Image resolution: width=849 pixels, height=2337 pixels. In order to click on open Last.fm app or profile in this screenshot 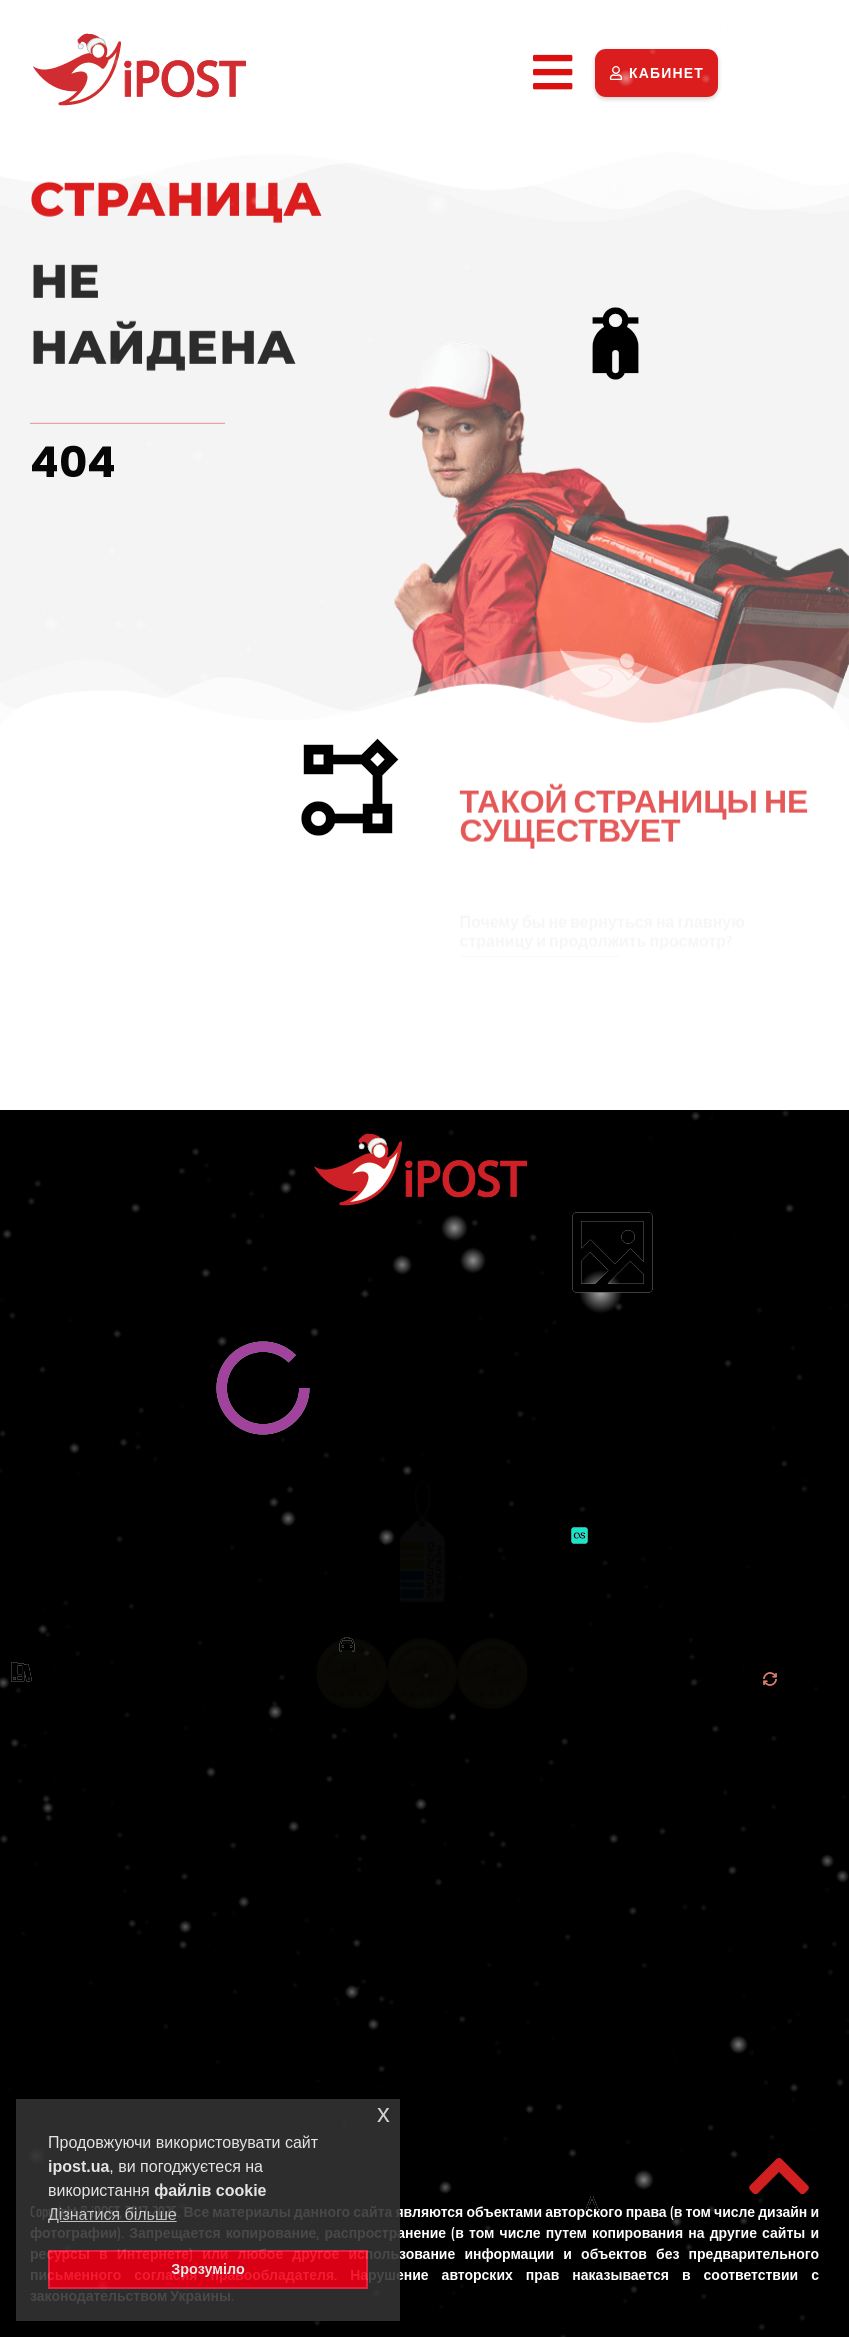, I will do `click(579, 1535)`.